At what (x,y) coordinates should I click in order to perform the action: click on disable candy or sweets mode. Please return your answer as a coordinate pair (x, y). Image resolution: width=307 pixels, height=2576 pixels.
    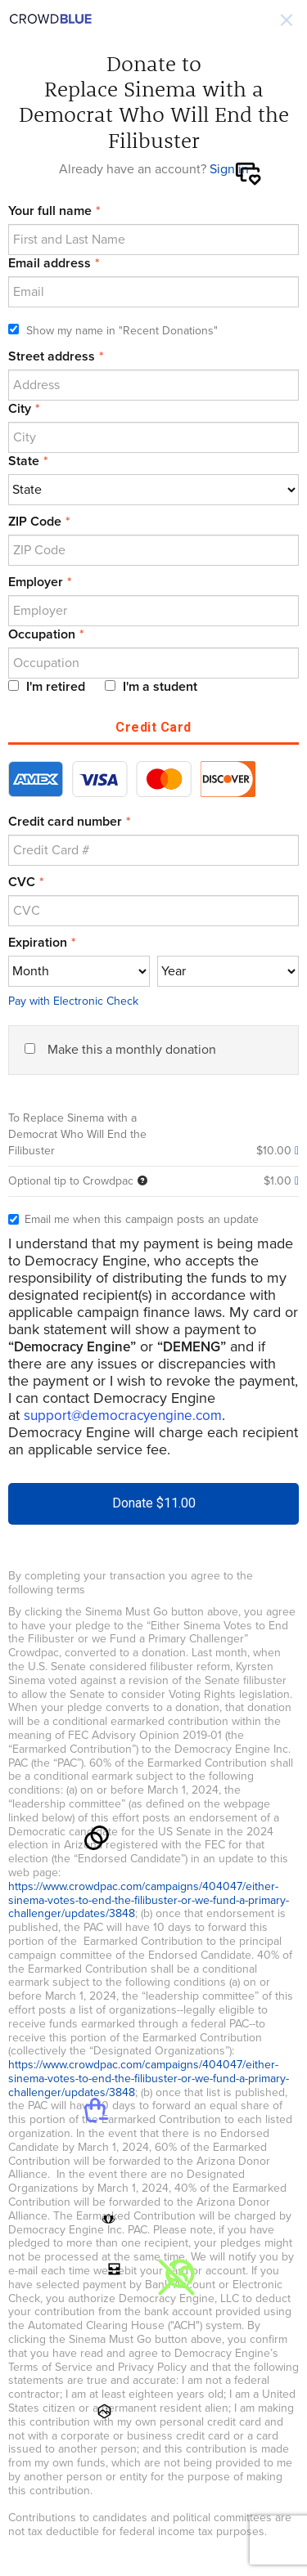
    Looking at the image, I should click on (176, 2277).